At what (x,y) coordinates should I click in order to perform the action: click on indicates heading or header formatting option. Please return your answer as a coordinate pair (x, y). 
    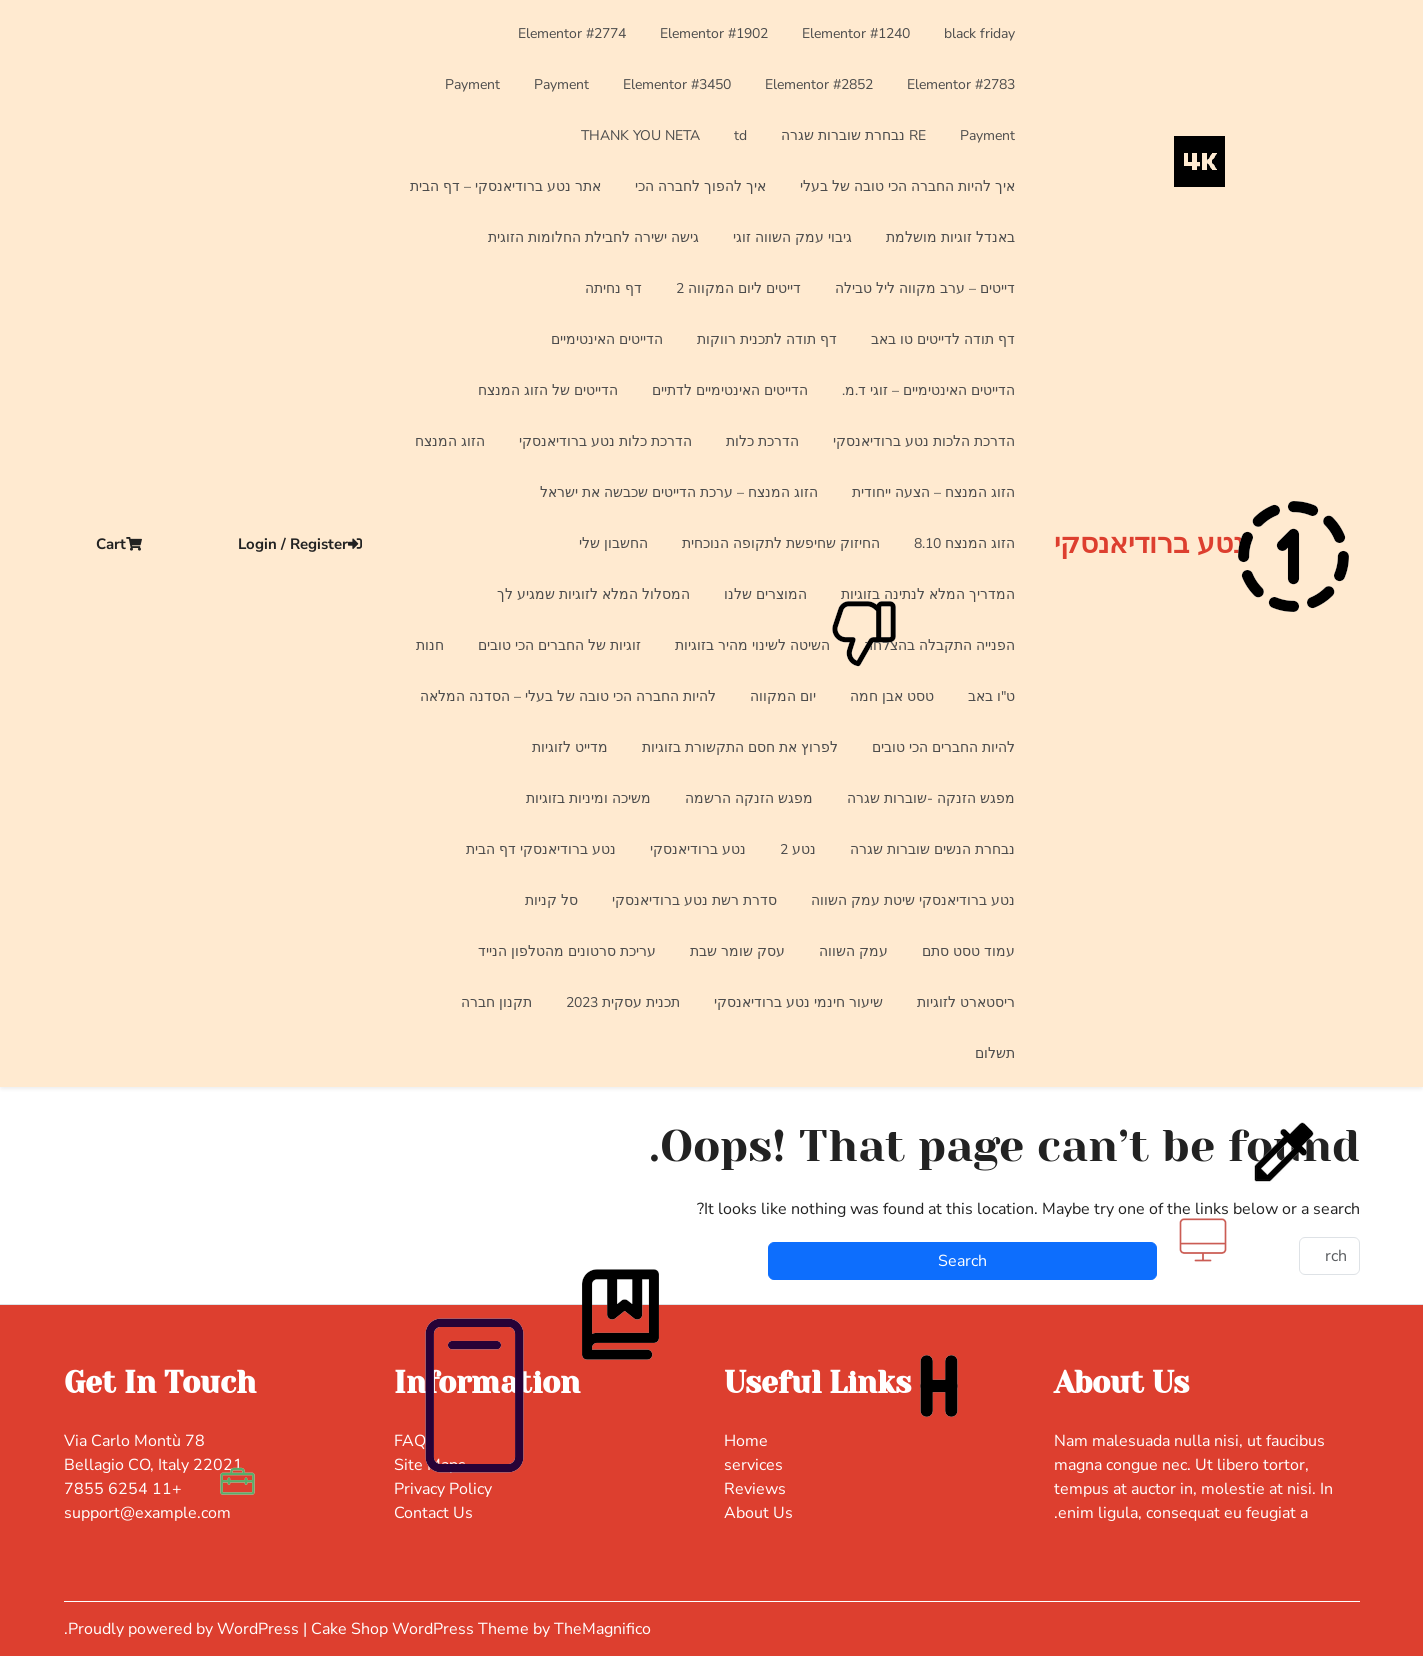
    Looking at the image, I should click on (939, 1386).